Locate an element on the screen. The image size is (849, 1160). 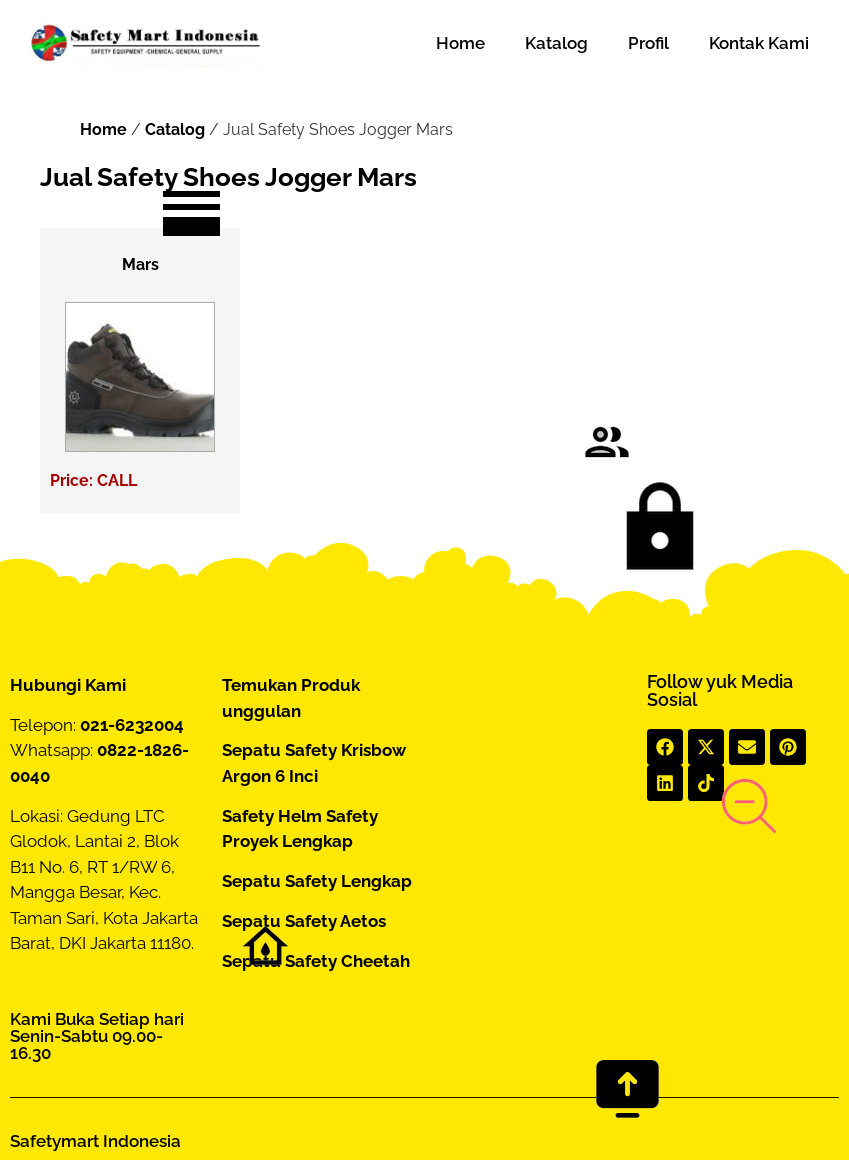
indicates water damage or flooding in a home is located at coordinates (265, 946).